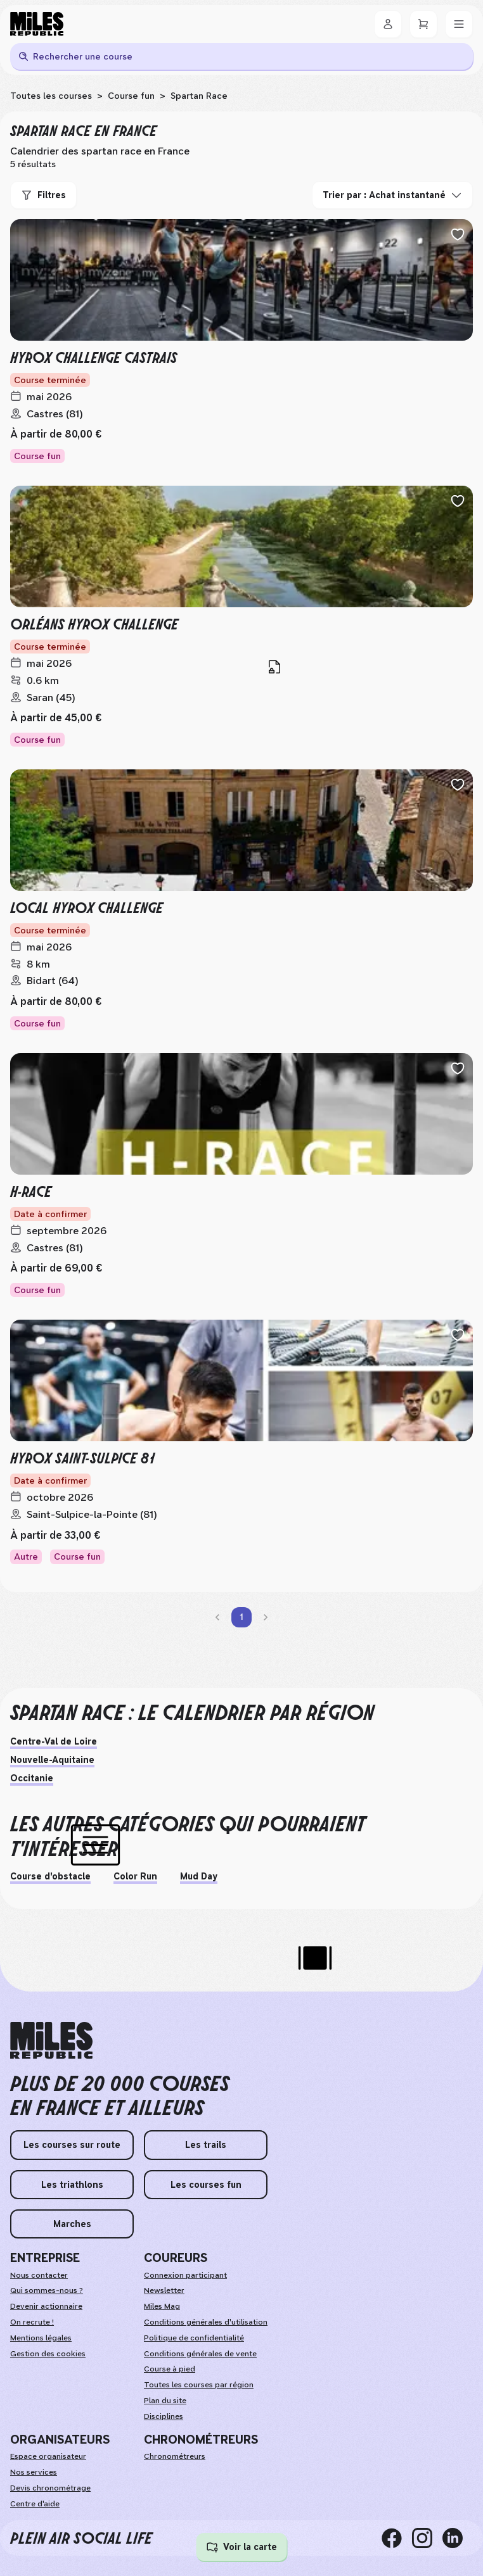 The image size is (483, 2576). What do you see at coordinates (95, 1845) in the screenshot?
I see `view article or document content` at bounding box center [95, 1845].